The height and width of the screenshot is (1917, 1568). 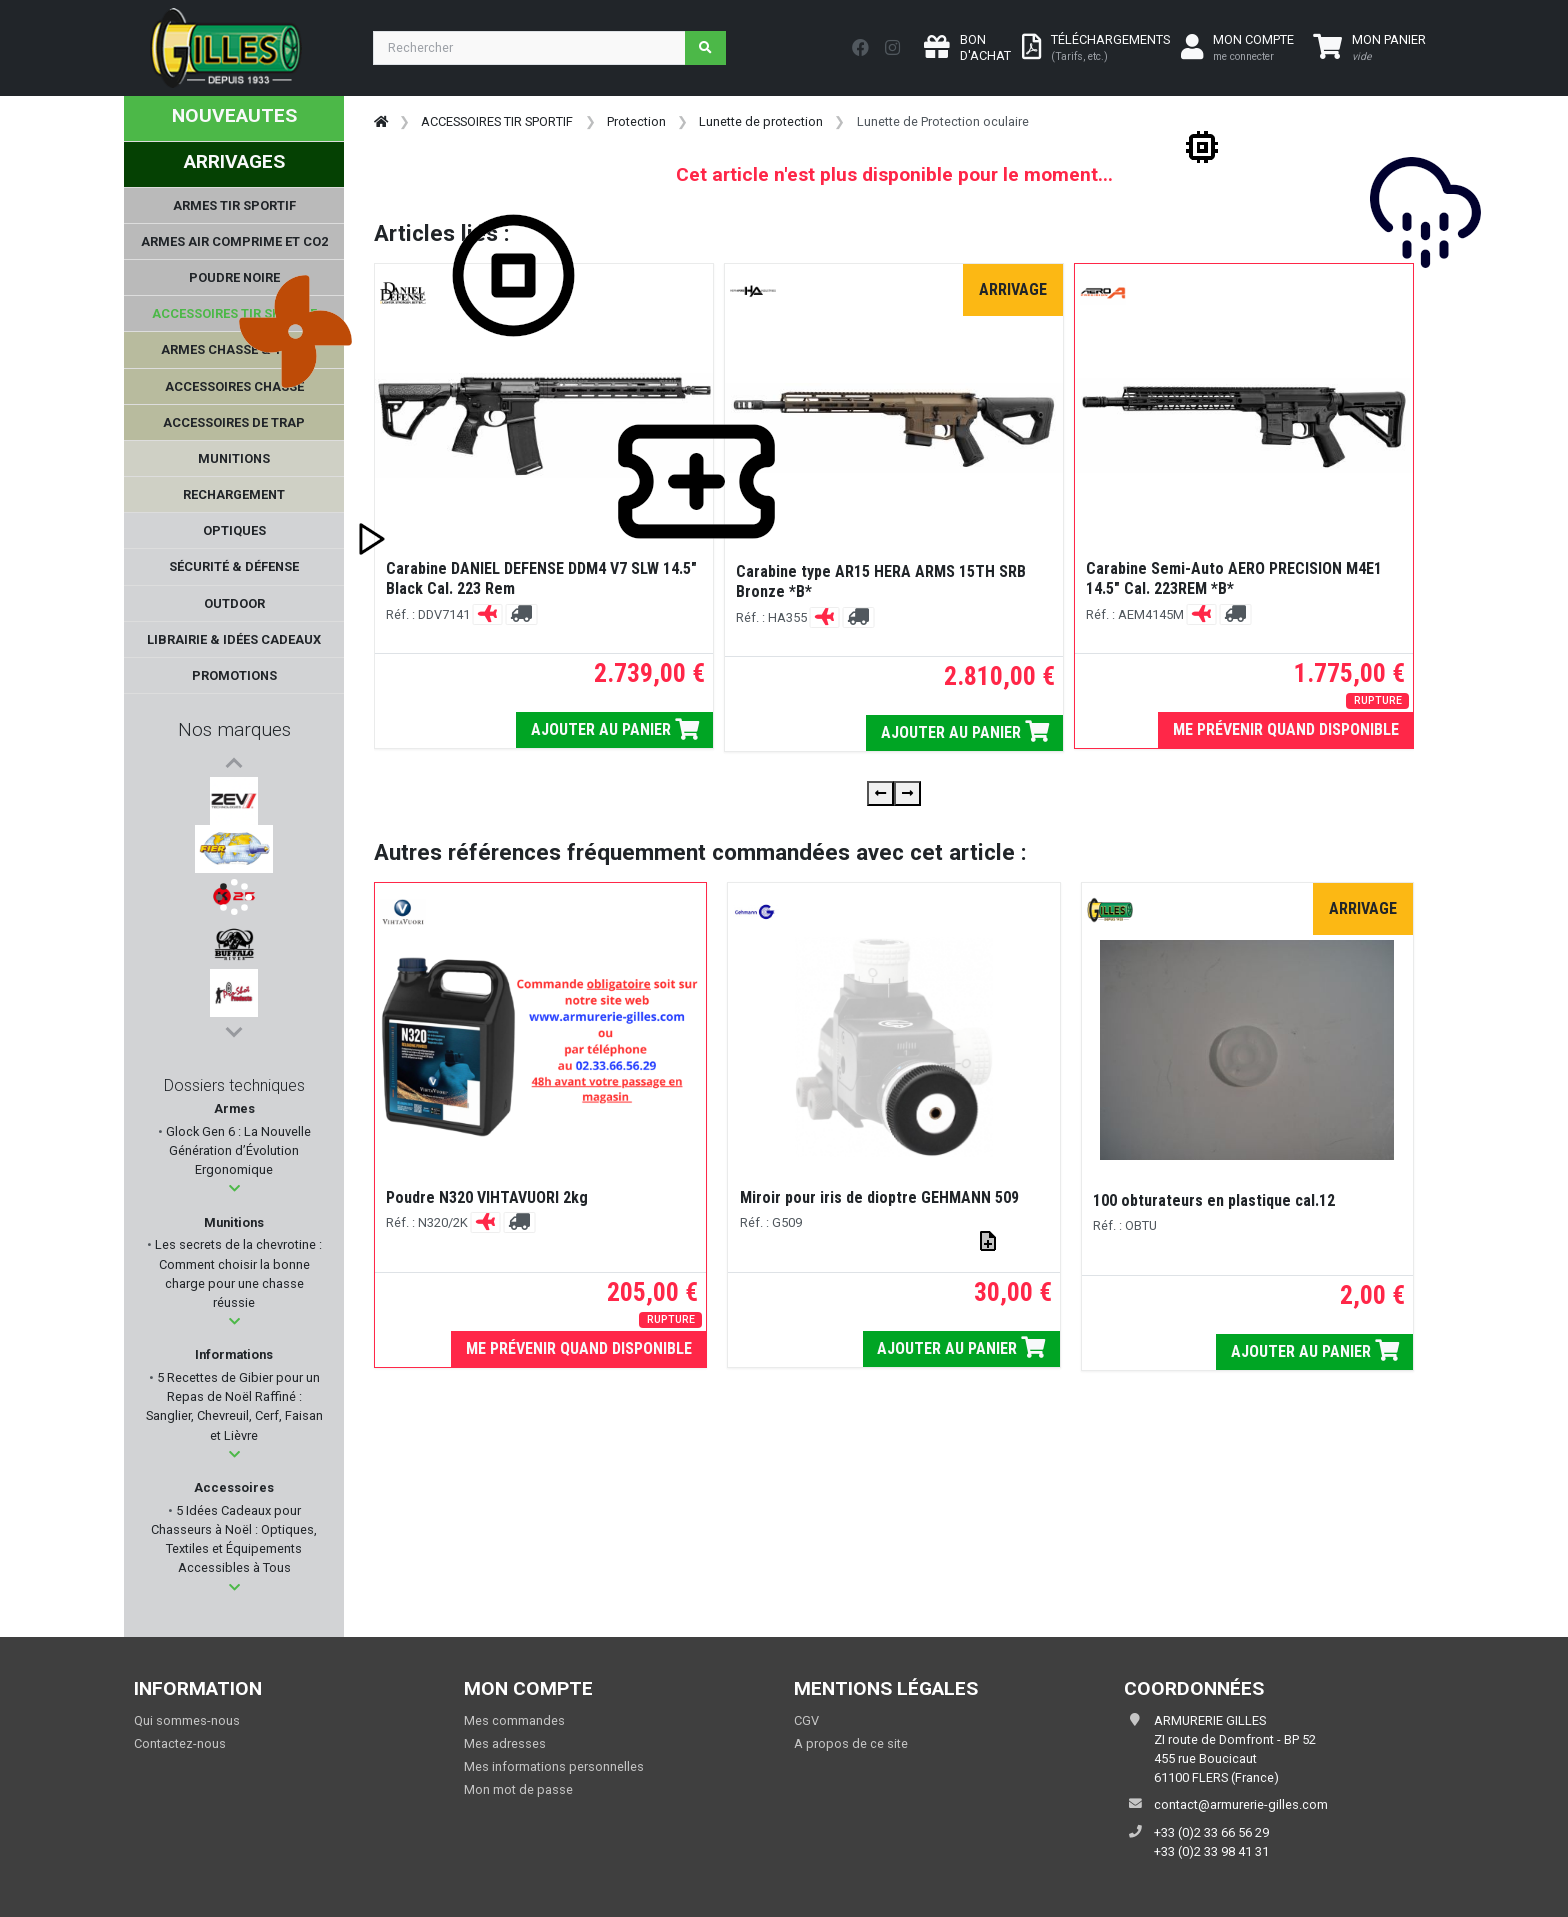 I want to click on play media or video content, so click(x=372, y=539).